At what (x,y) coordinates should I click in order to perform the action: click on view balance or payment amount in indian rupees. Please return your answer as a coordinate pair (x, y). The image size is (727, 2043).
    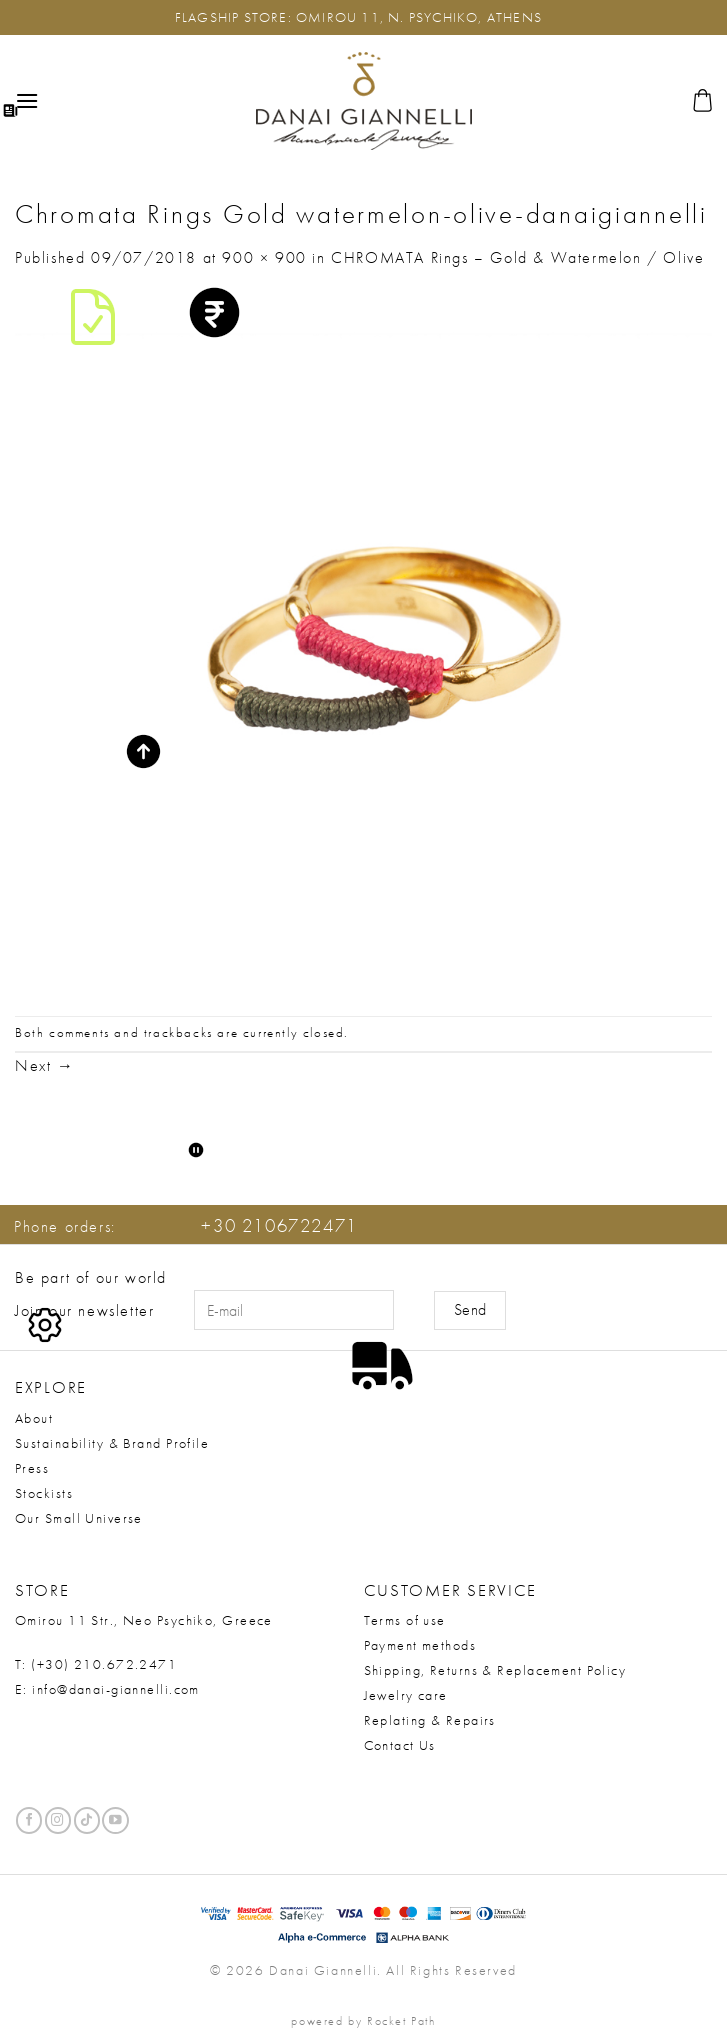
    Looking at the image, I should click on (214, 312).